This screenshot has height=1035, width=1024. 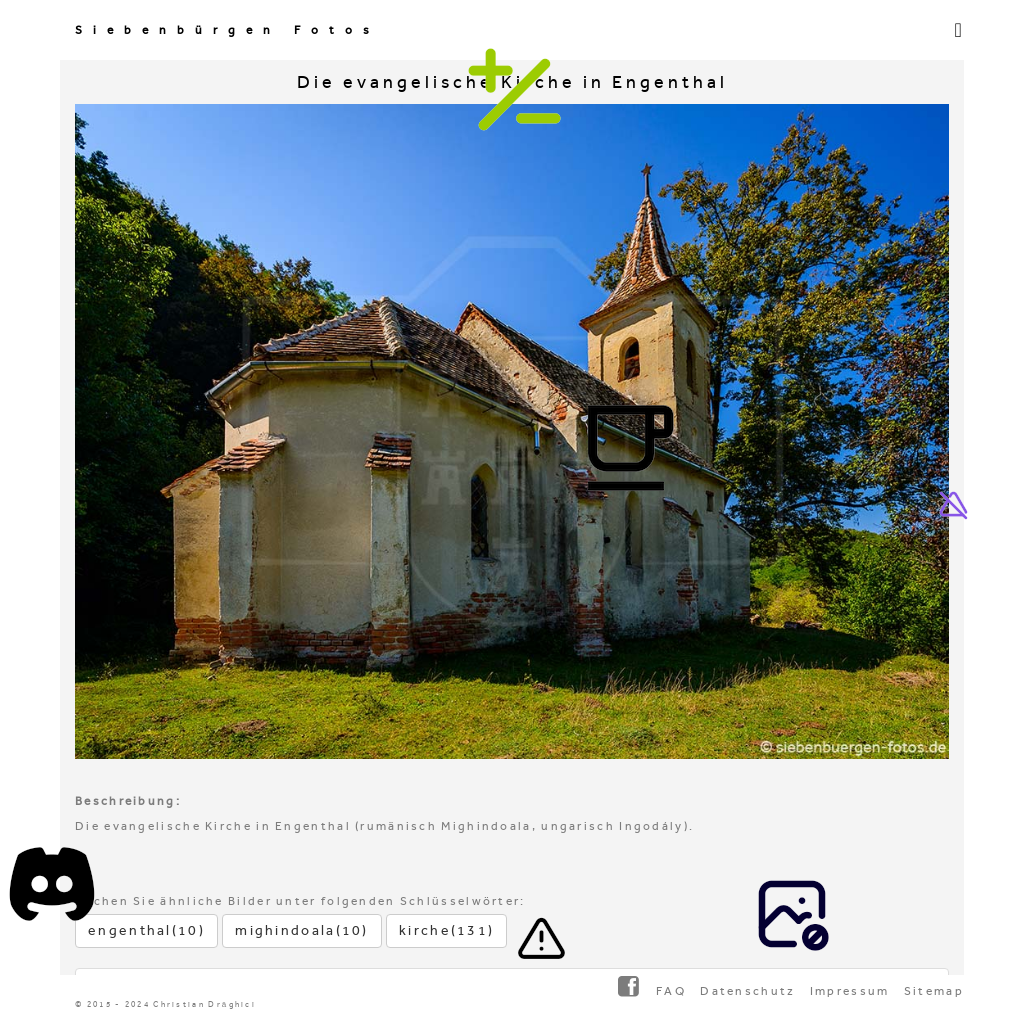 I want to click on access café or coffee shop locations, so click(x=626, y=448).